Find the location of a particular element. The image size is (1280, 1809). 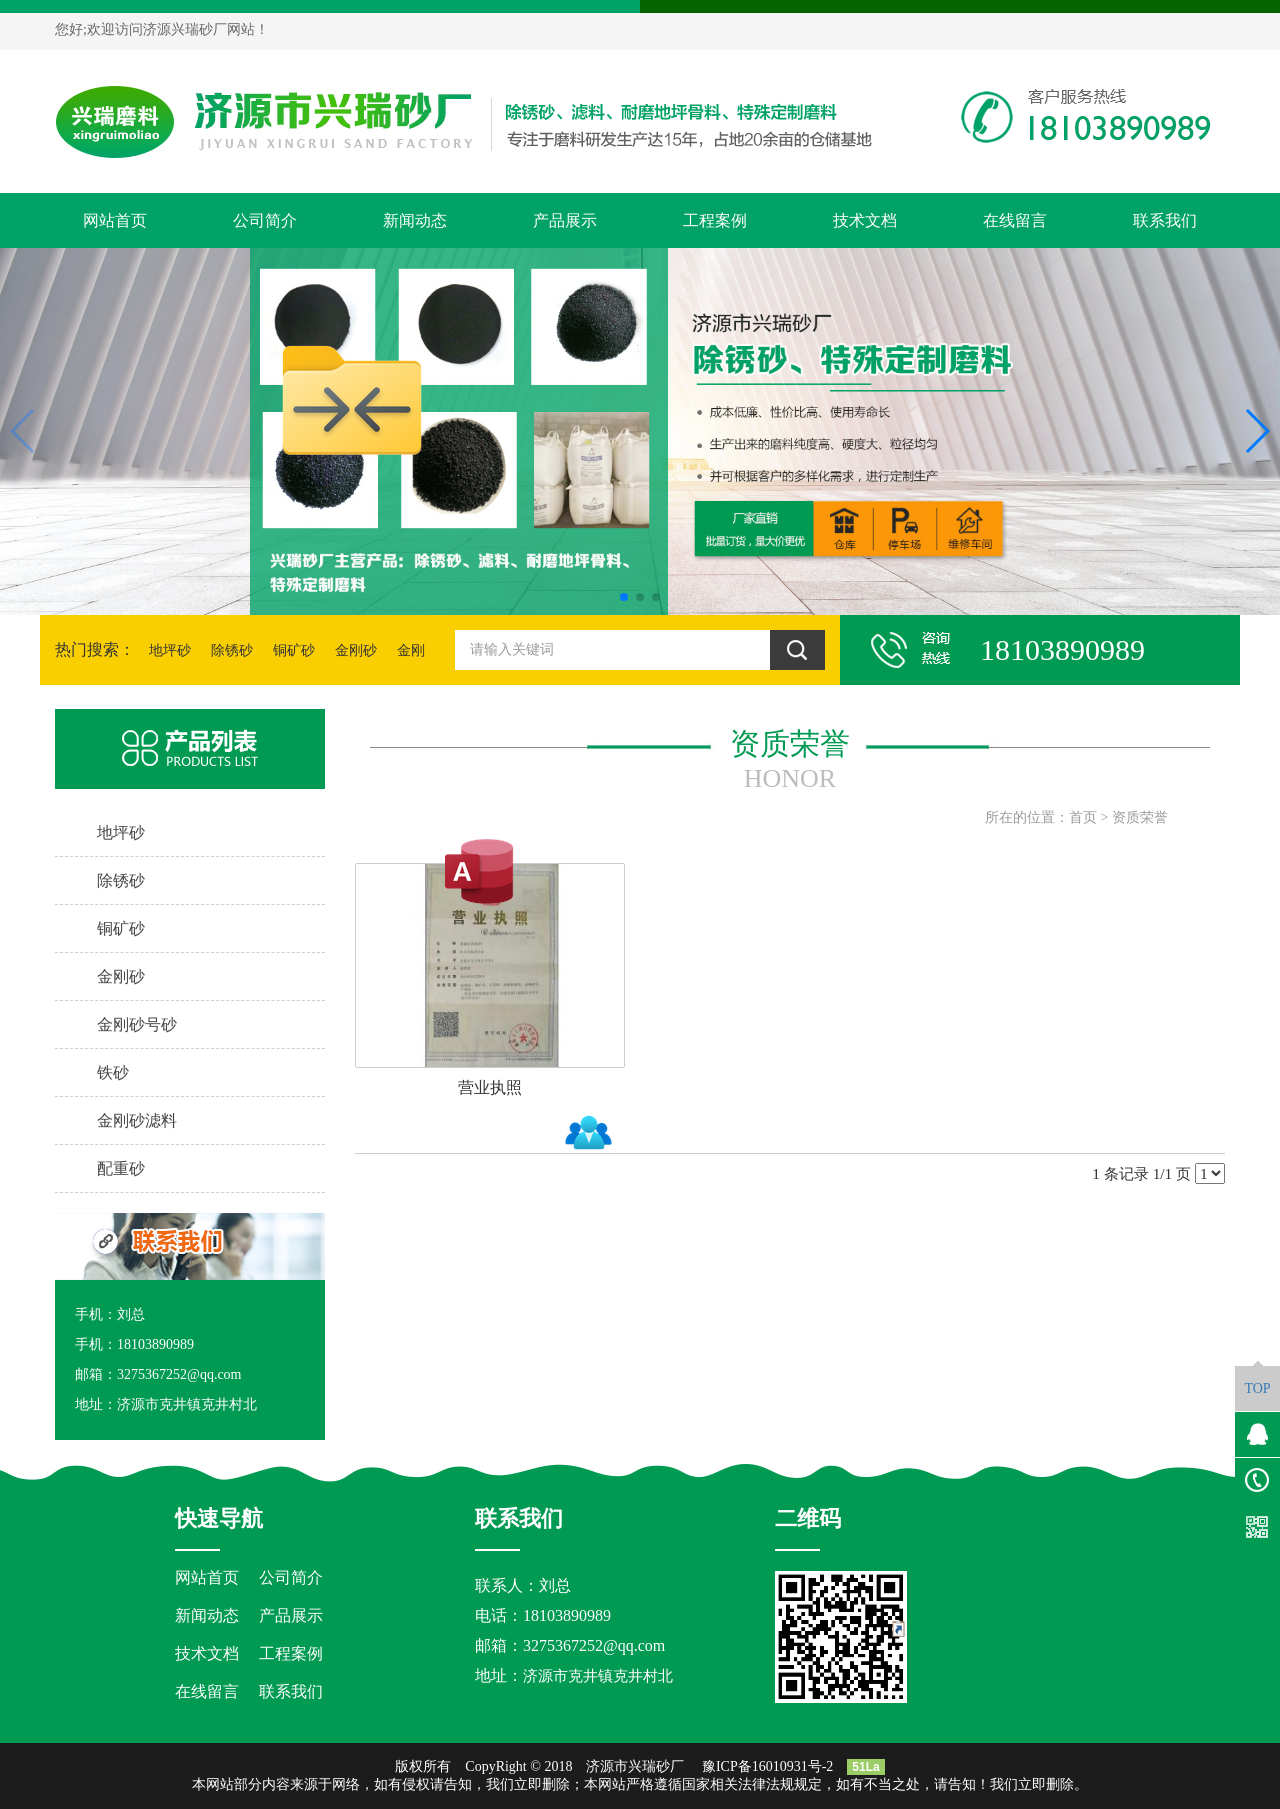

open the community app is located at coordinates (588, 1132).